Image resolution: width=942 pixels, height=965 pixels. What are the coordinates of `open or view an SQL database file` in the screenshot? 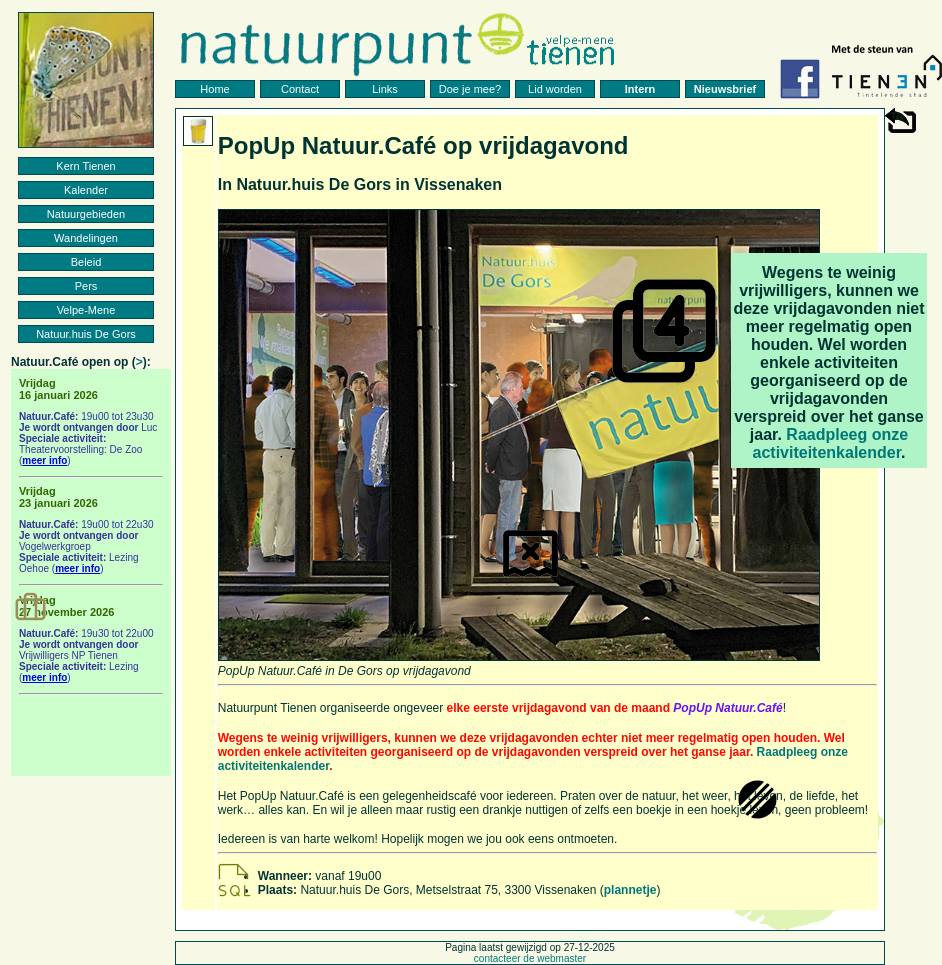 It's located at (233, 881).